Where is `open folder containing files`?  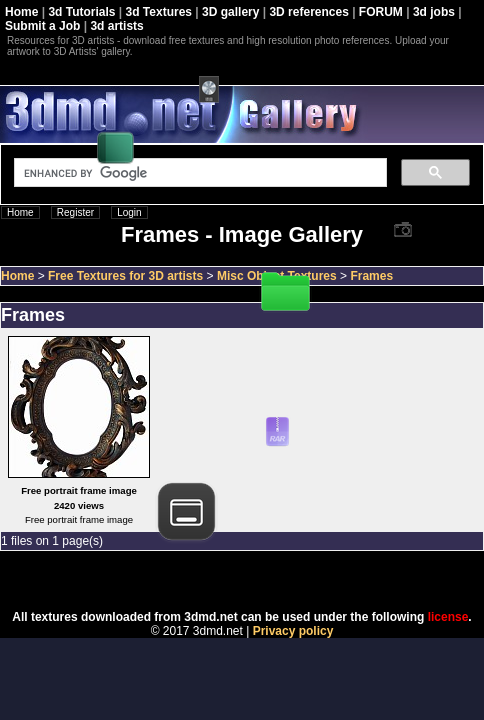
open folder containing files is located at coordinates (285, 291).